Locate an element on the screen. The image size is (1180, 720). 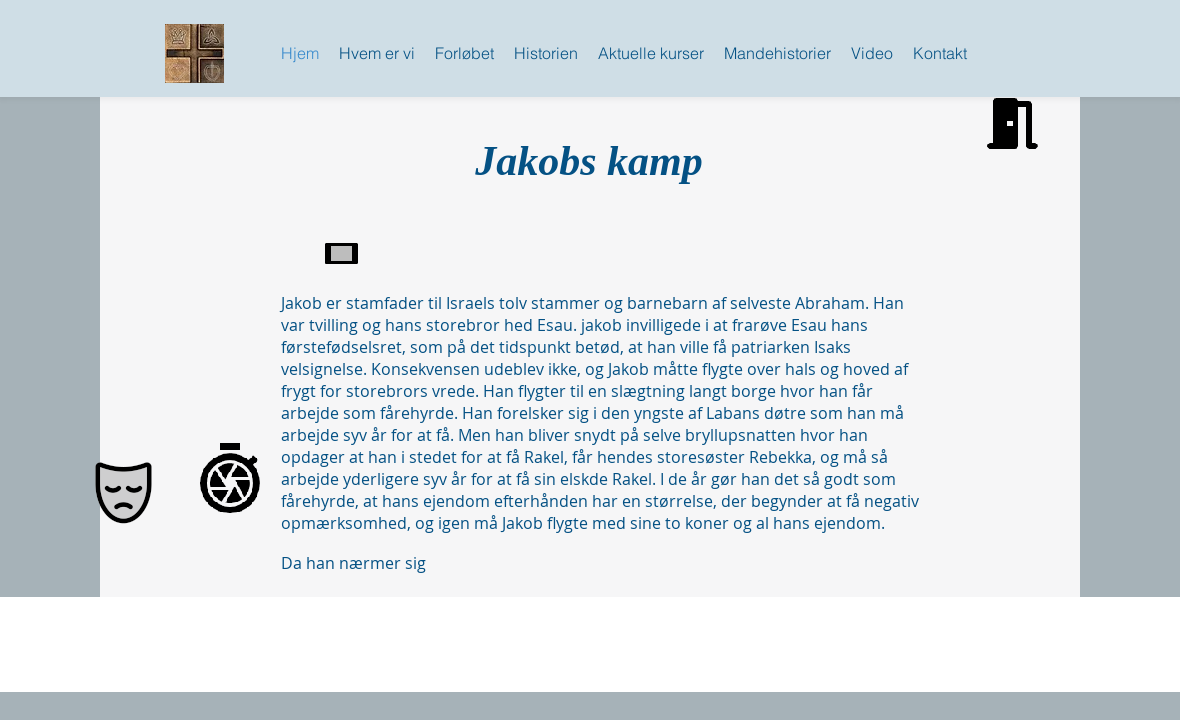
rotate device to landscape orientation is located at coordinates (341, 253).